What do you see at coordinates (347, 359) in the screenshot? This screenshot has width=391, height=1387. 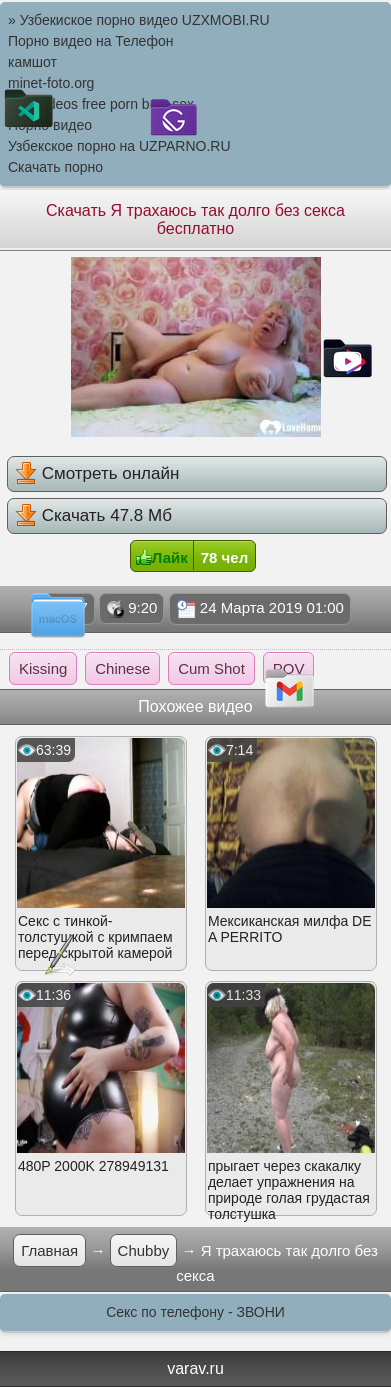 I see `open folder containing youtube vanced files` at bounding box center [347, 359].